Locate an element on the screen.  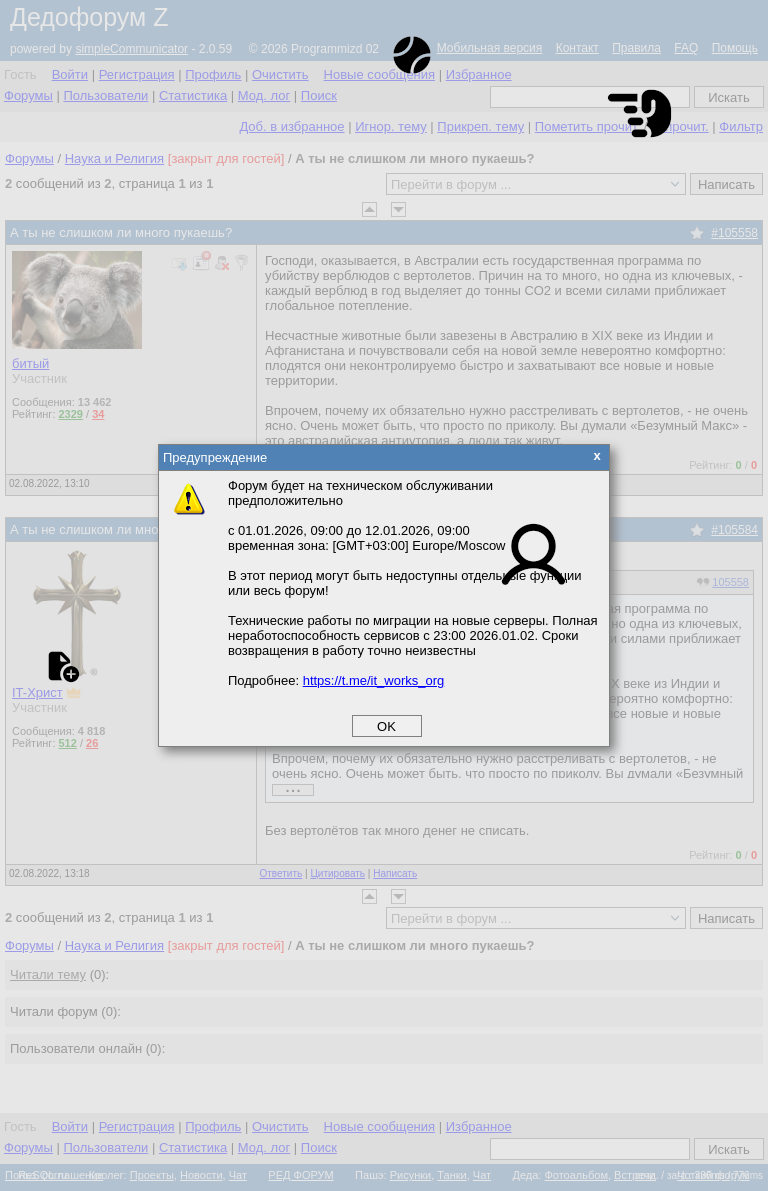
create a new file is located at coordinates (63, 666).